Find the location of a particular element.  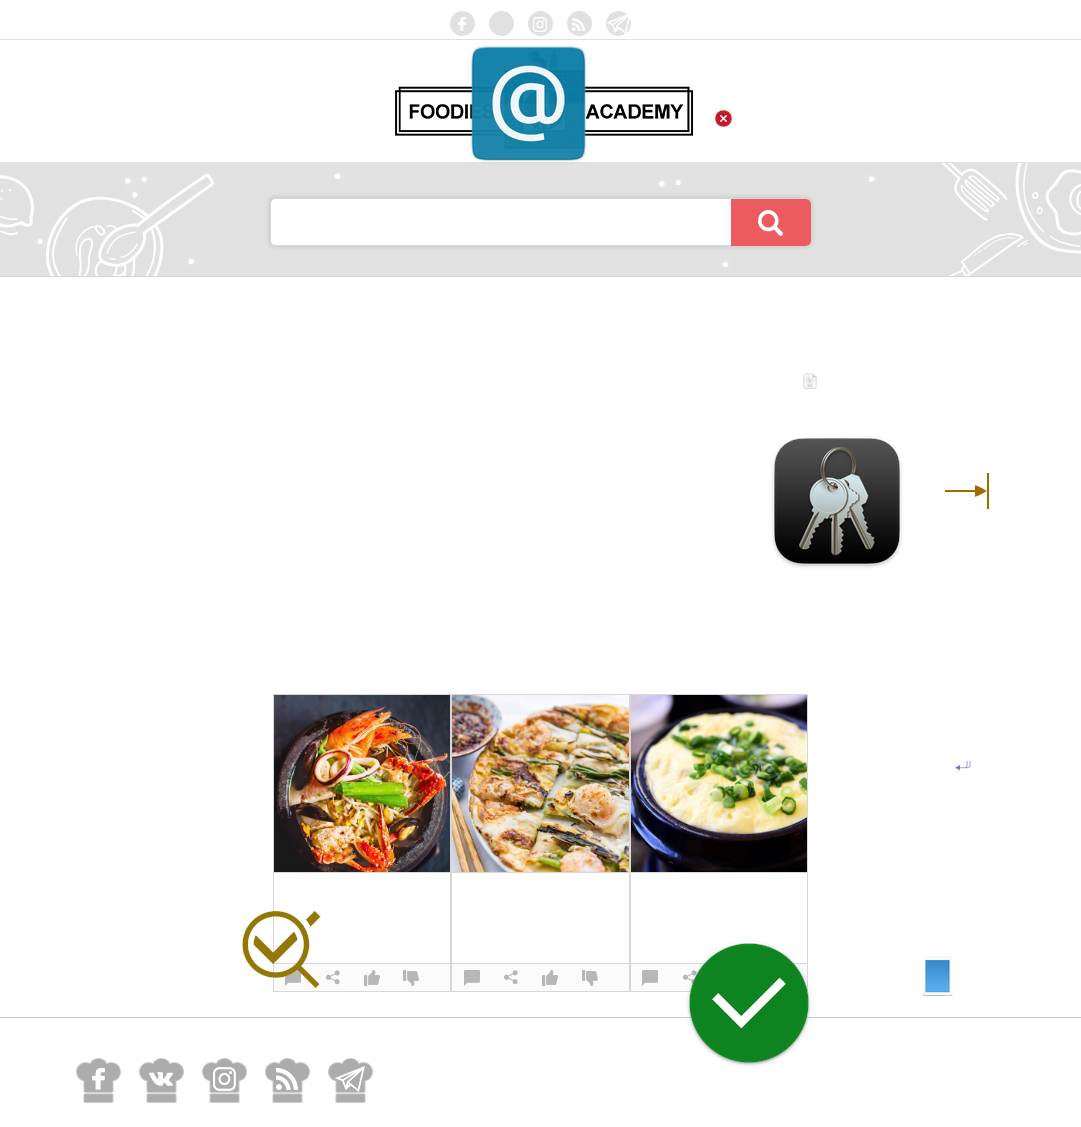

indicates file is fully synced with Insync cloud storage is located at coordinates (749, 1003).